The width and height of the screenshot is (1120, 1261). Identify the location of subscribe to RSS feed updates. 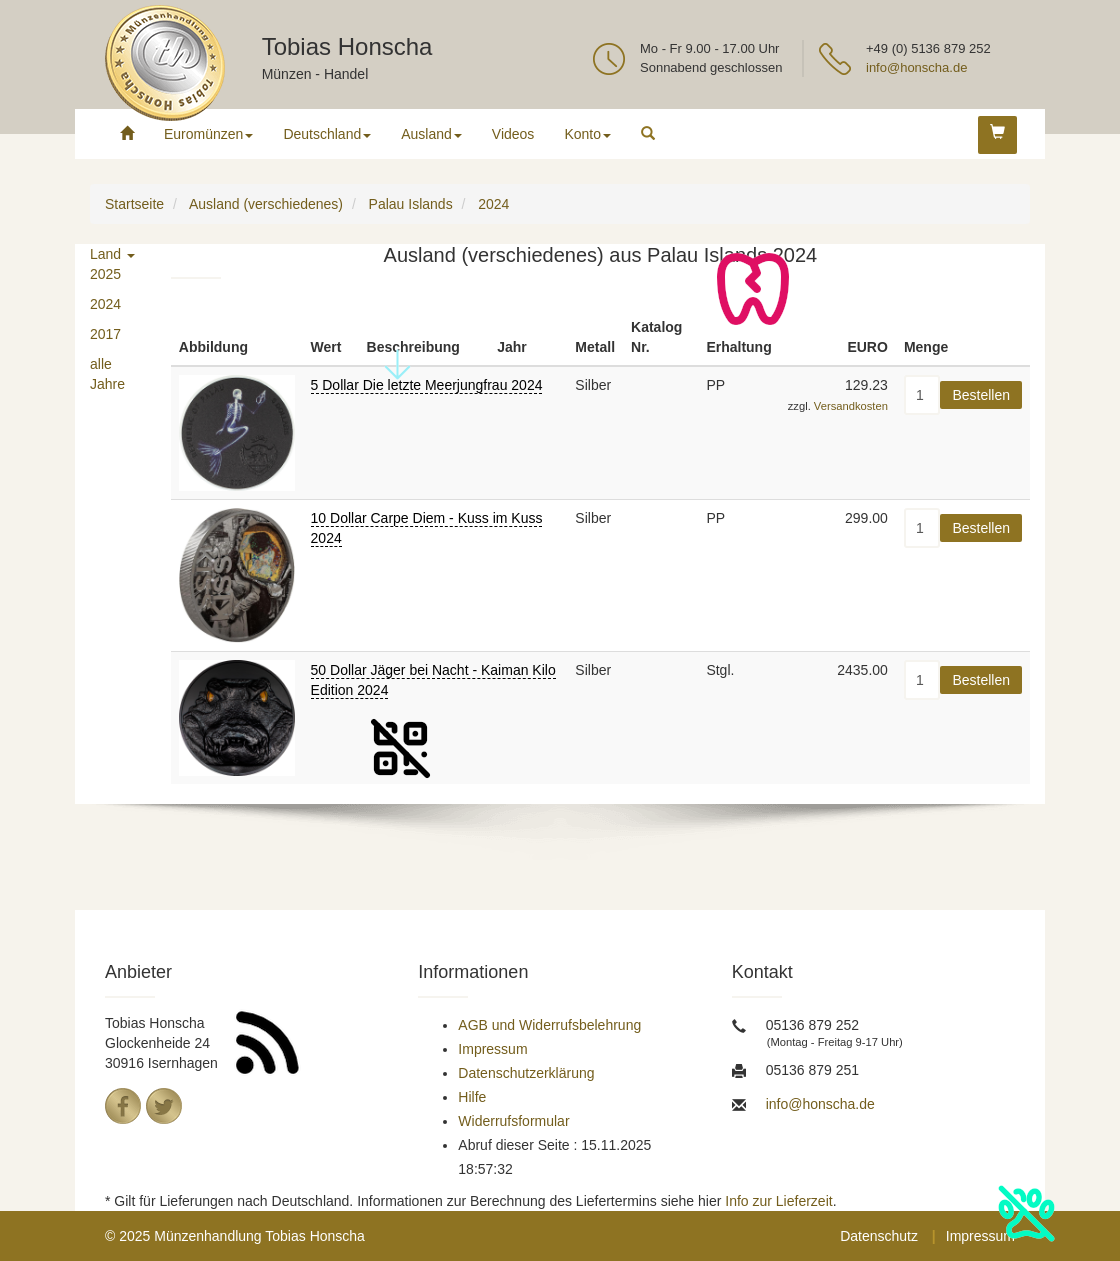
(268, 1041).